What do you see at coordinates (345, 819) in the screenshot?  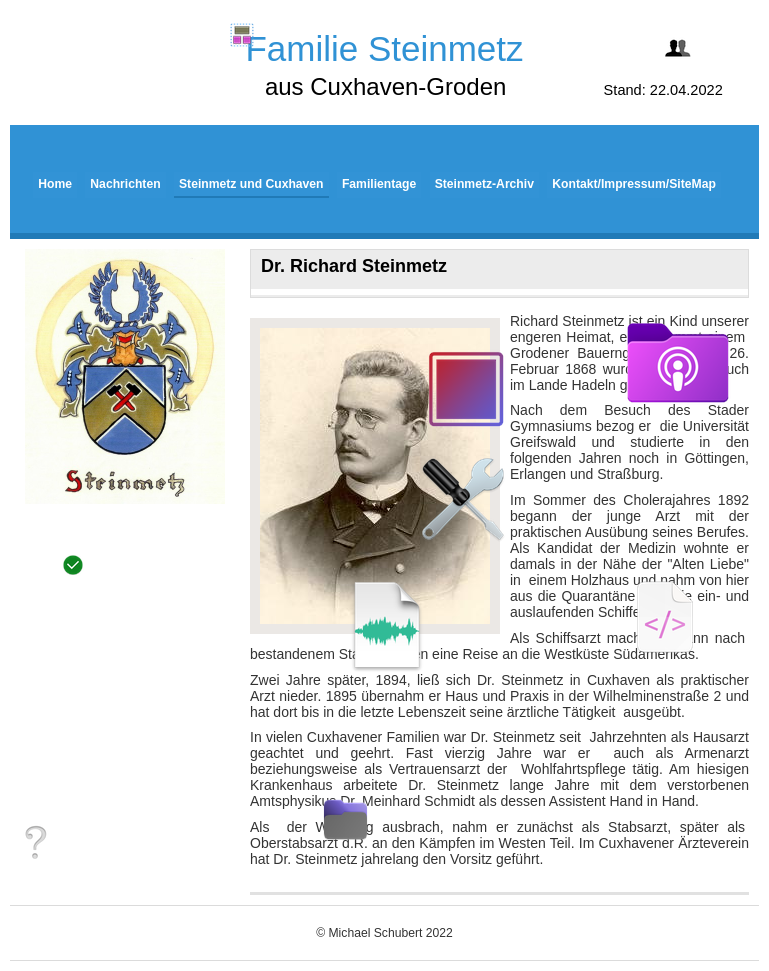 I see `drop files here to add to folder` at bounding box center [345, 819].